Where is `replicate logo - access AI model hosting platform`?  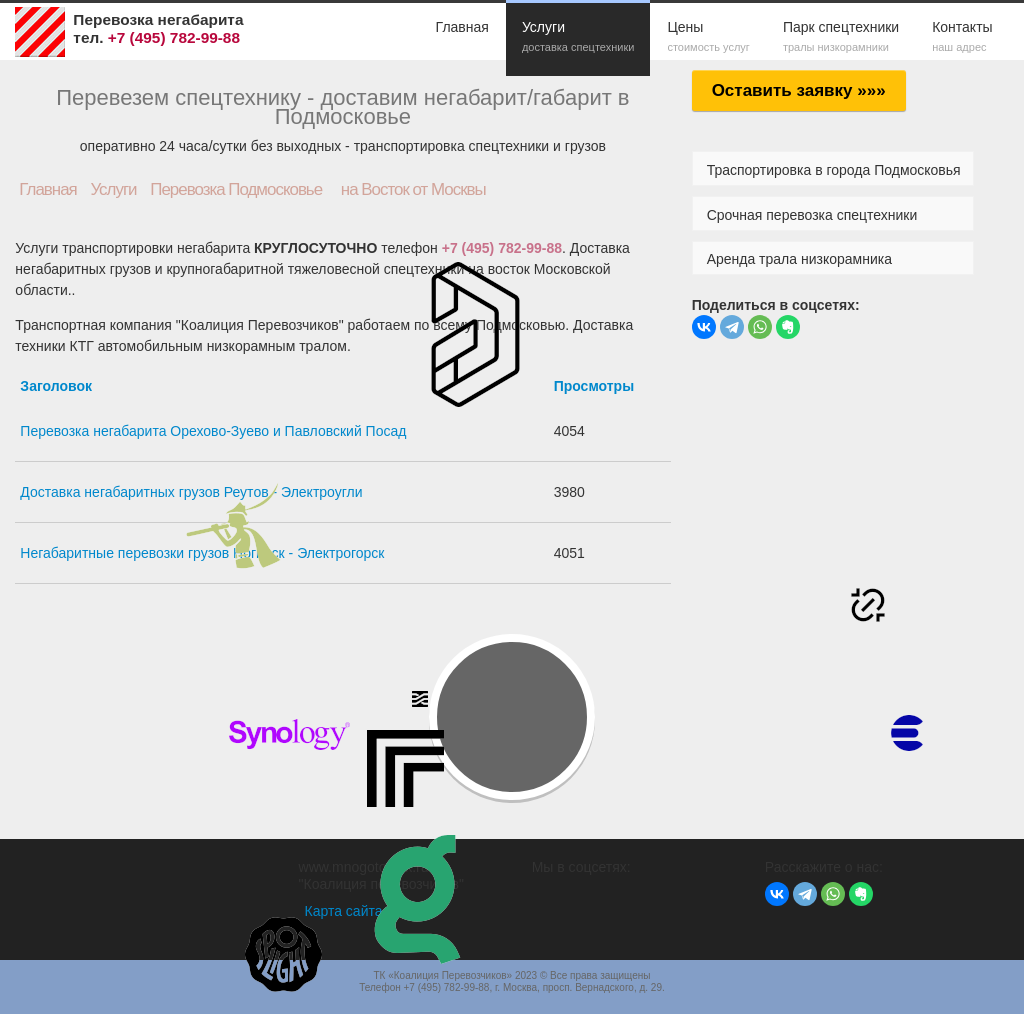
replicate logo - access AI model hosting platform is located at coordinates (405, 768).